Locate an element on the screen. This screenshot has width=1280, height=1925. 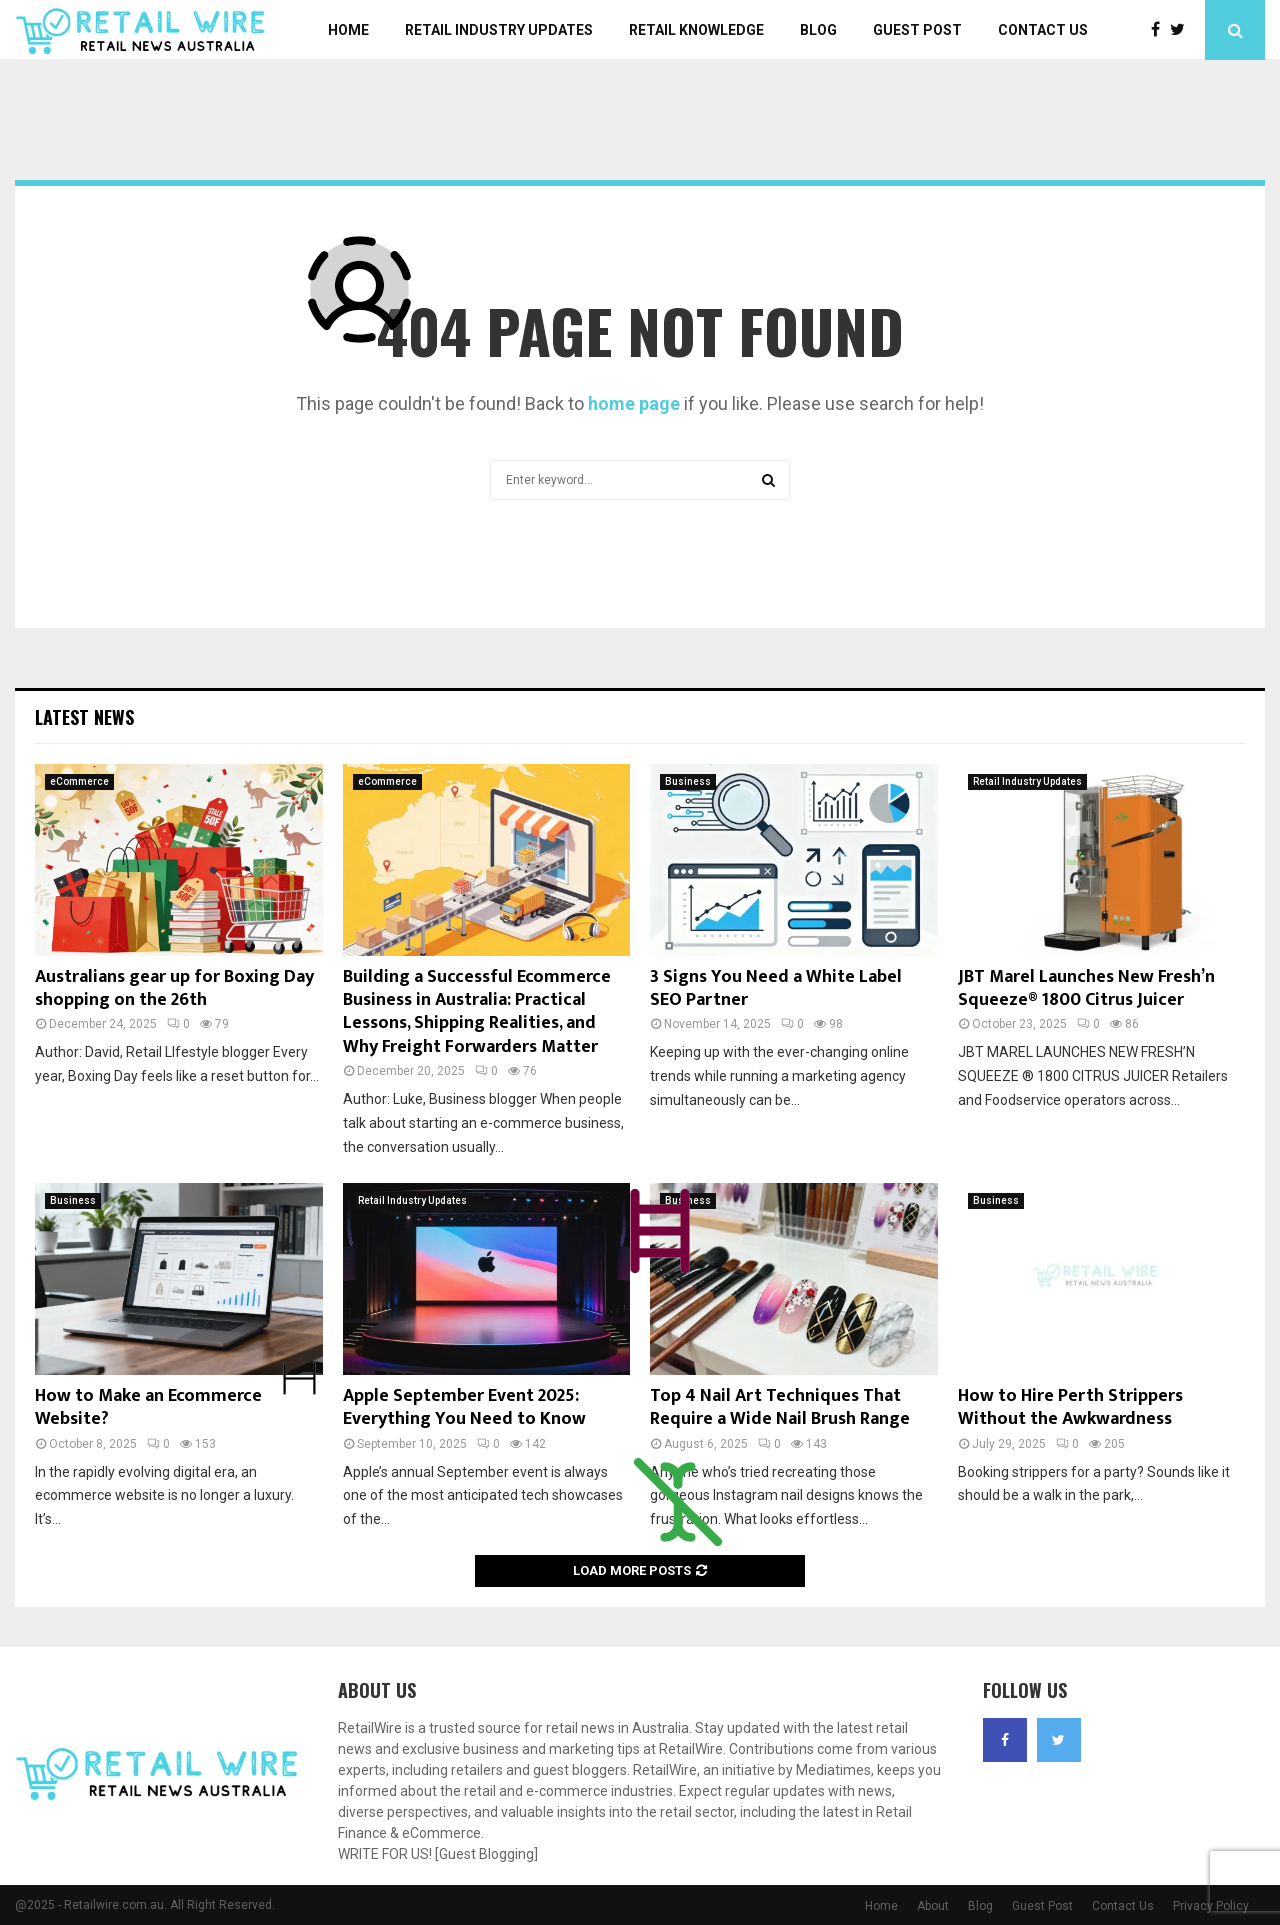
cursor tracking disabled is located at coordinates (678, 1502).